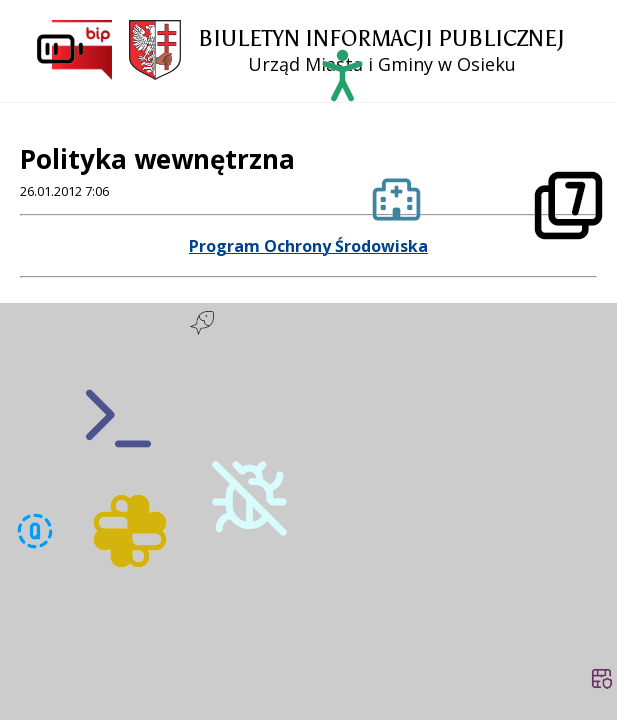  I want to click on open command line terminal, so click(118, 418).